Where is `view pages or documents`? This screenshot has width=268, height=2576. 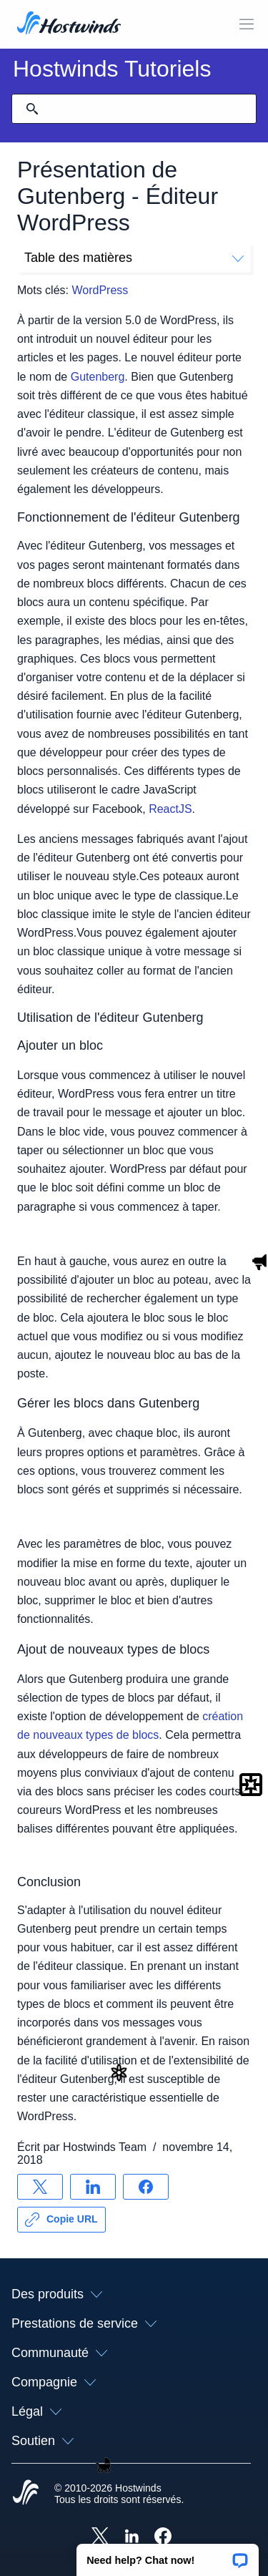
view pages or documents is located at coordinates (251, 1785).